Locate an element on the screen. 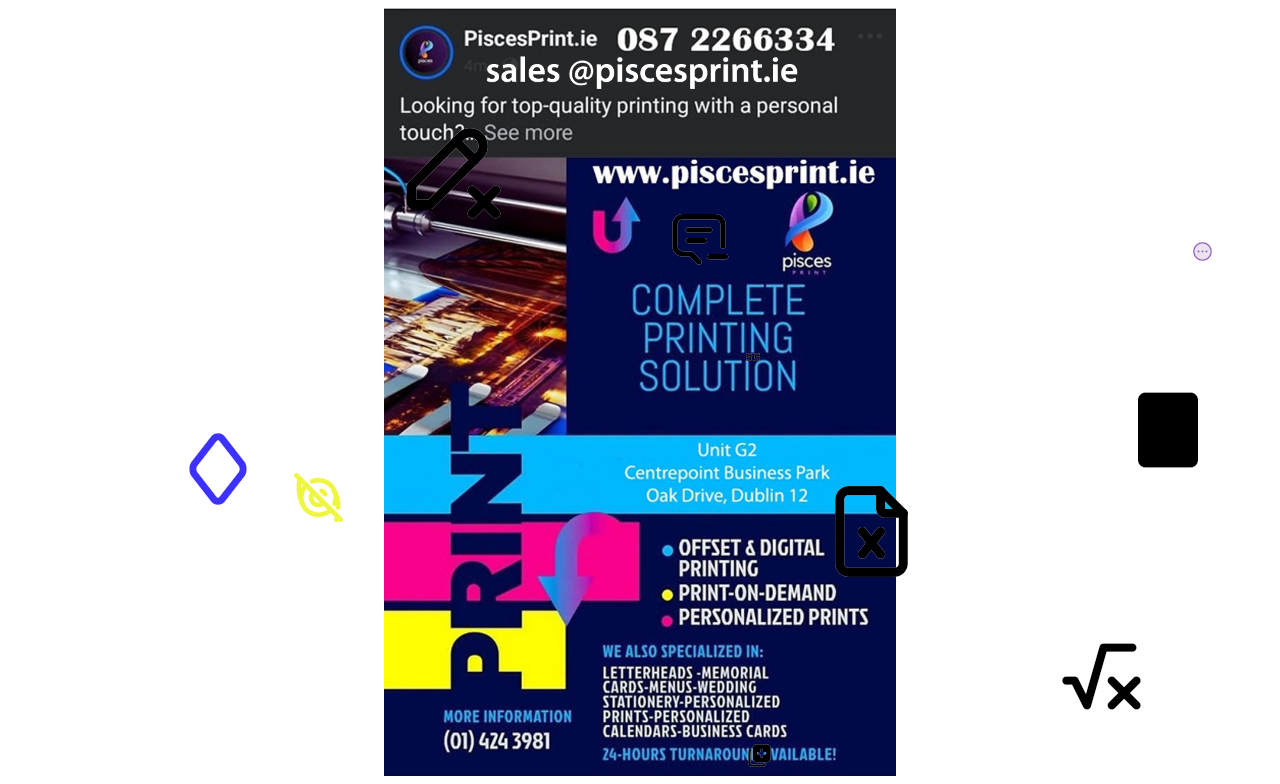 This screenshot has width=1280, height=784. access calculator or math functions is located at coordinates (1103, 676).